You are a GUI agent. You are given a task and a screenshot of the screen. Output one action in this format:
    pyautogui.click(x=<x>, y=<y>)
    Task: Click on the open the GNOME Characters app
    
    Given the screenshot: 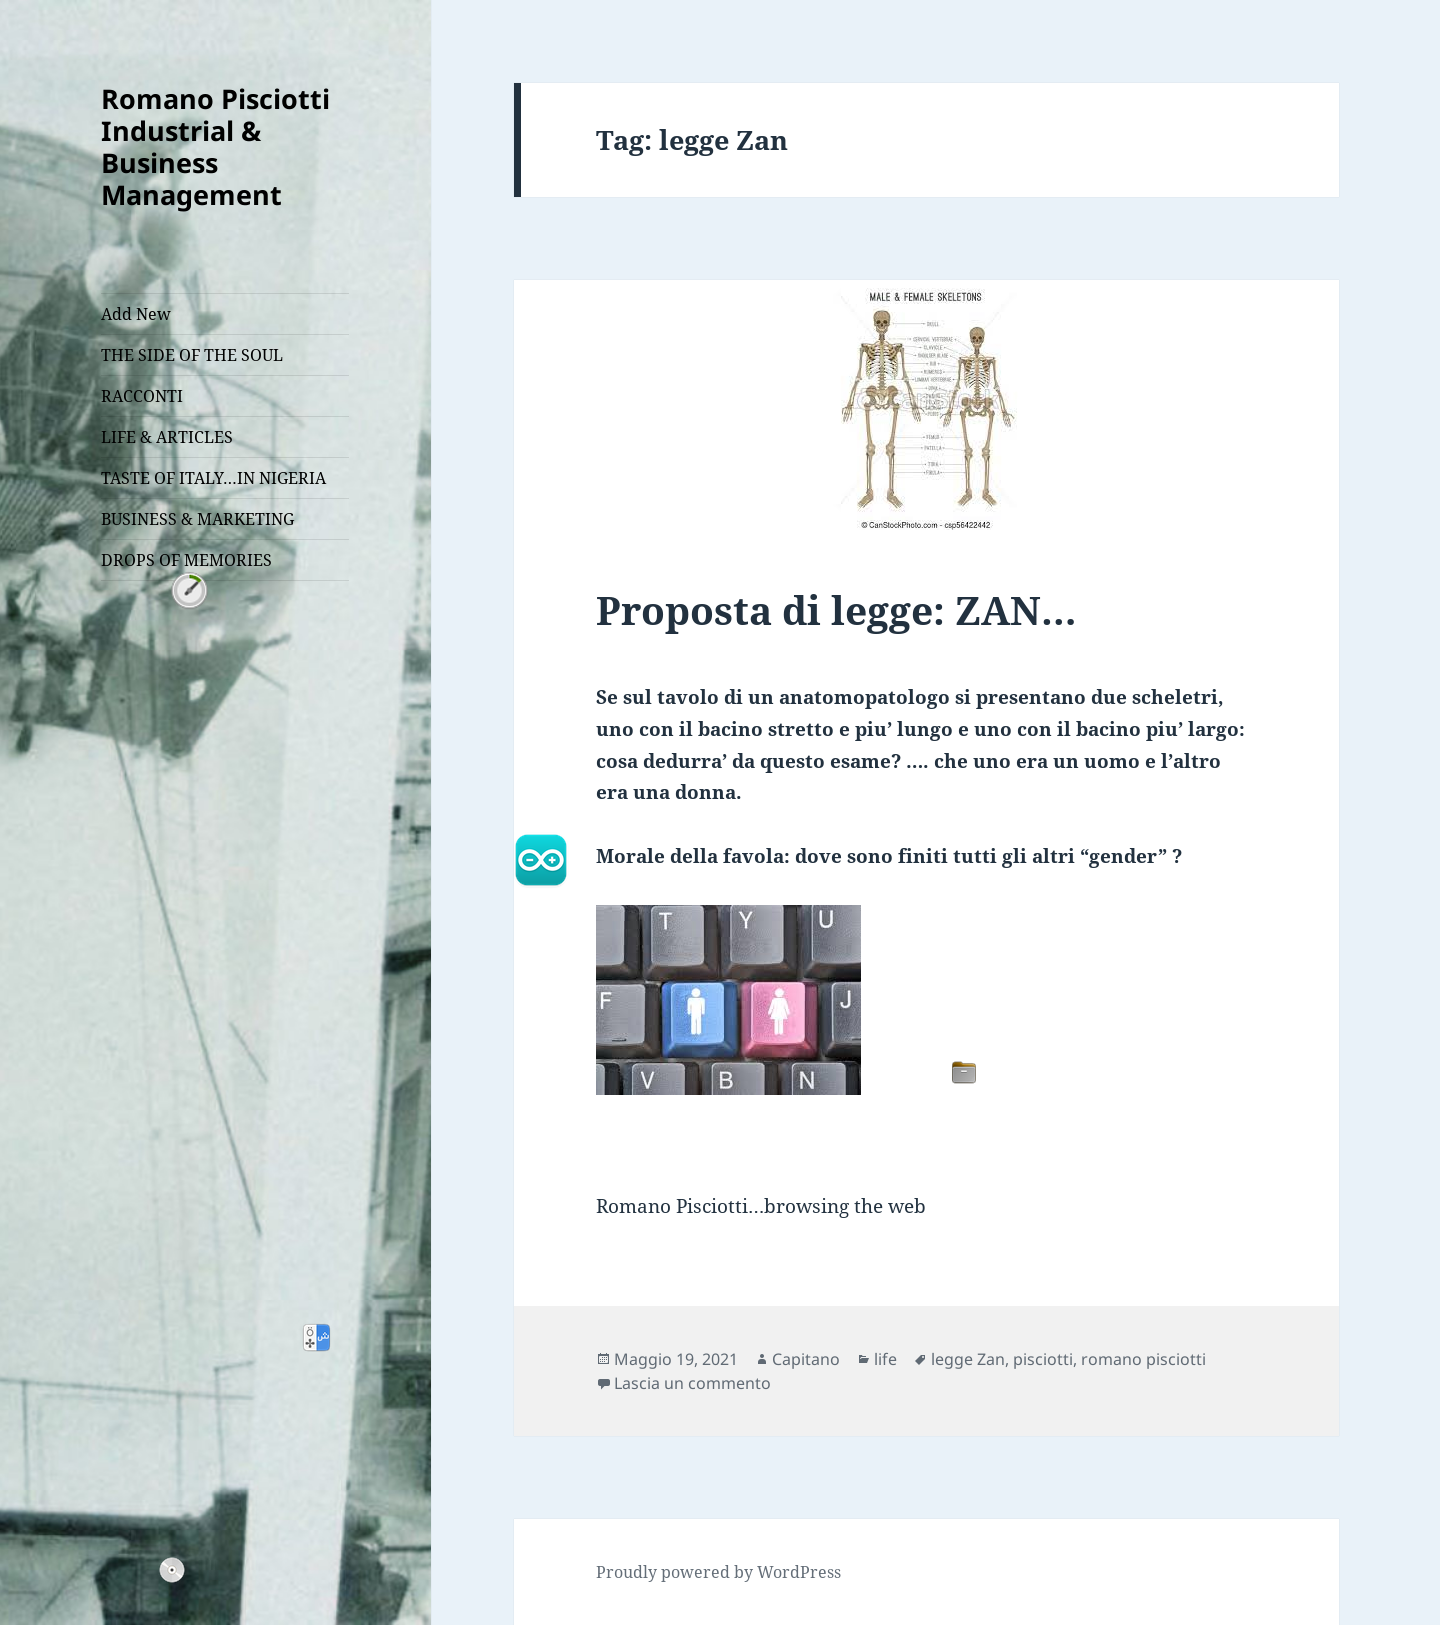 What is the action you would take?
    pyautogui.click(x=316, y=1337)
    